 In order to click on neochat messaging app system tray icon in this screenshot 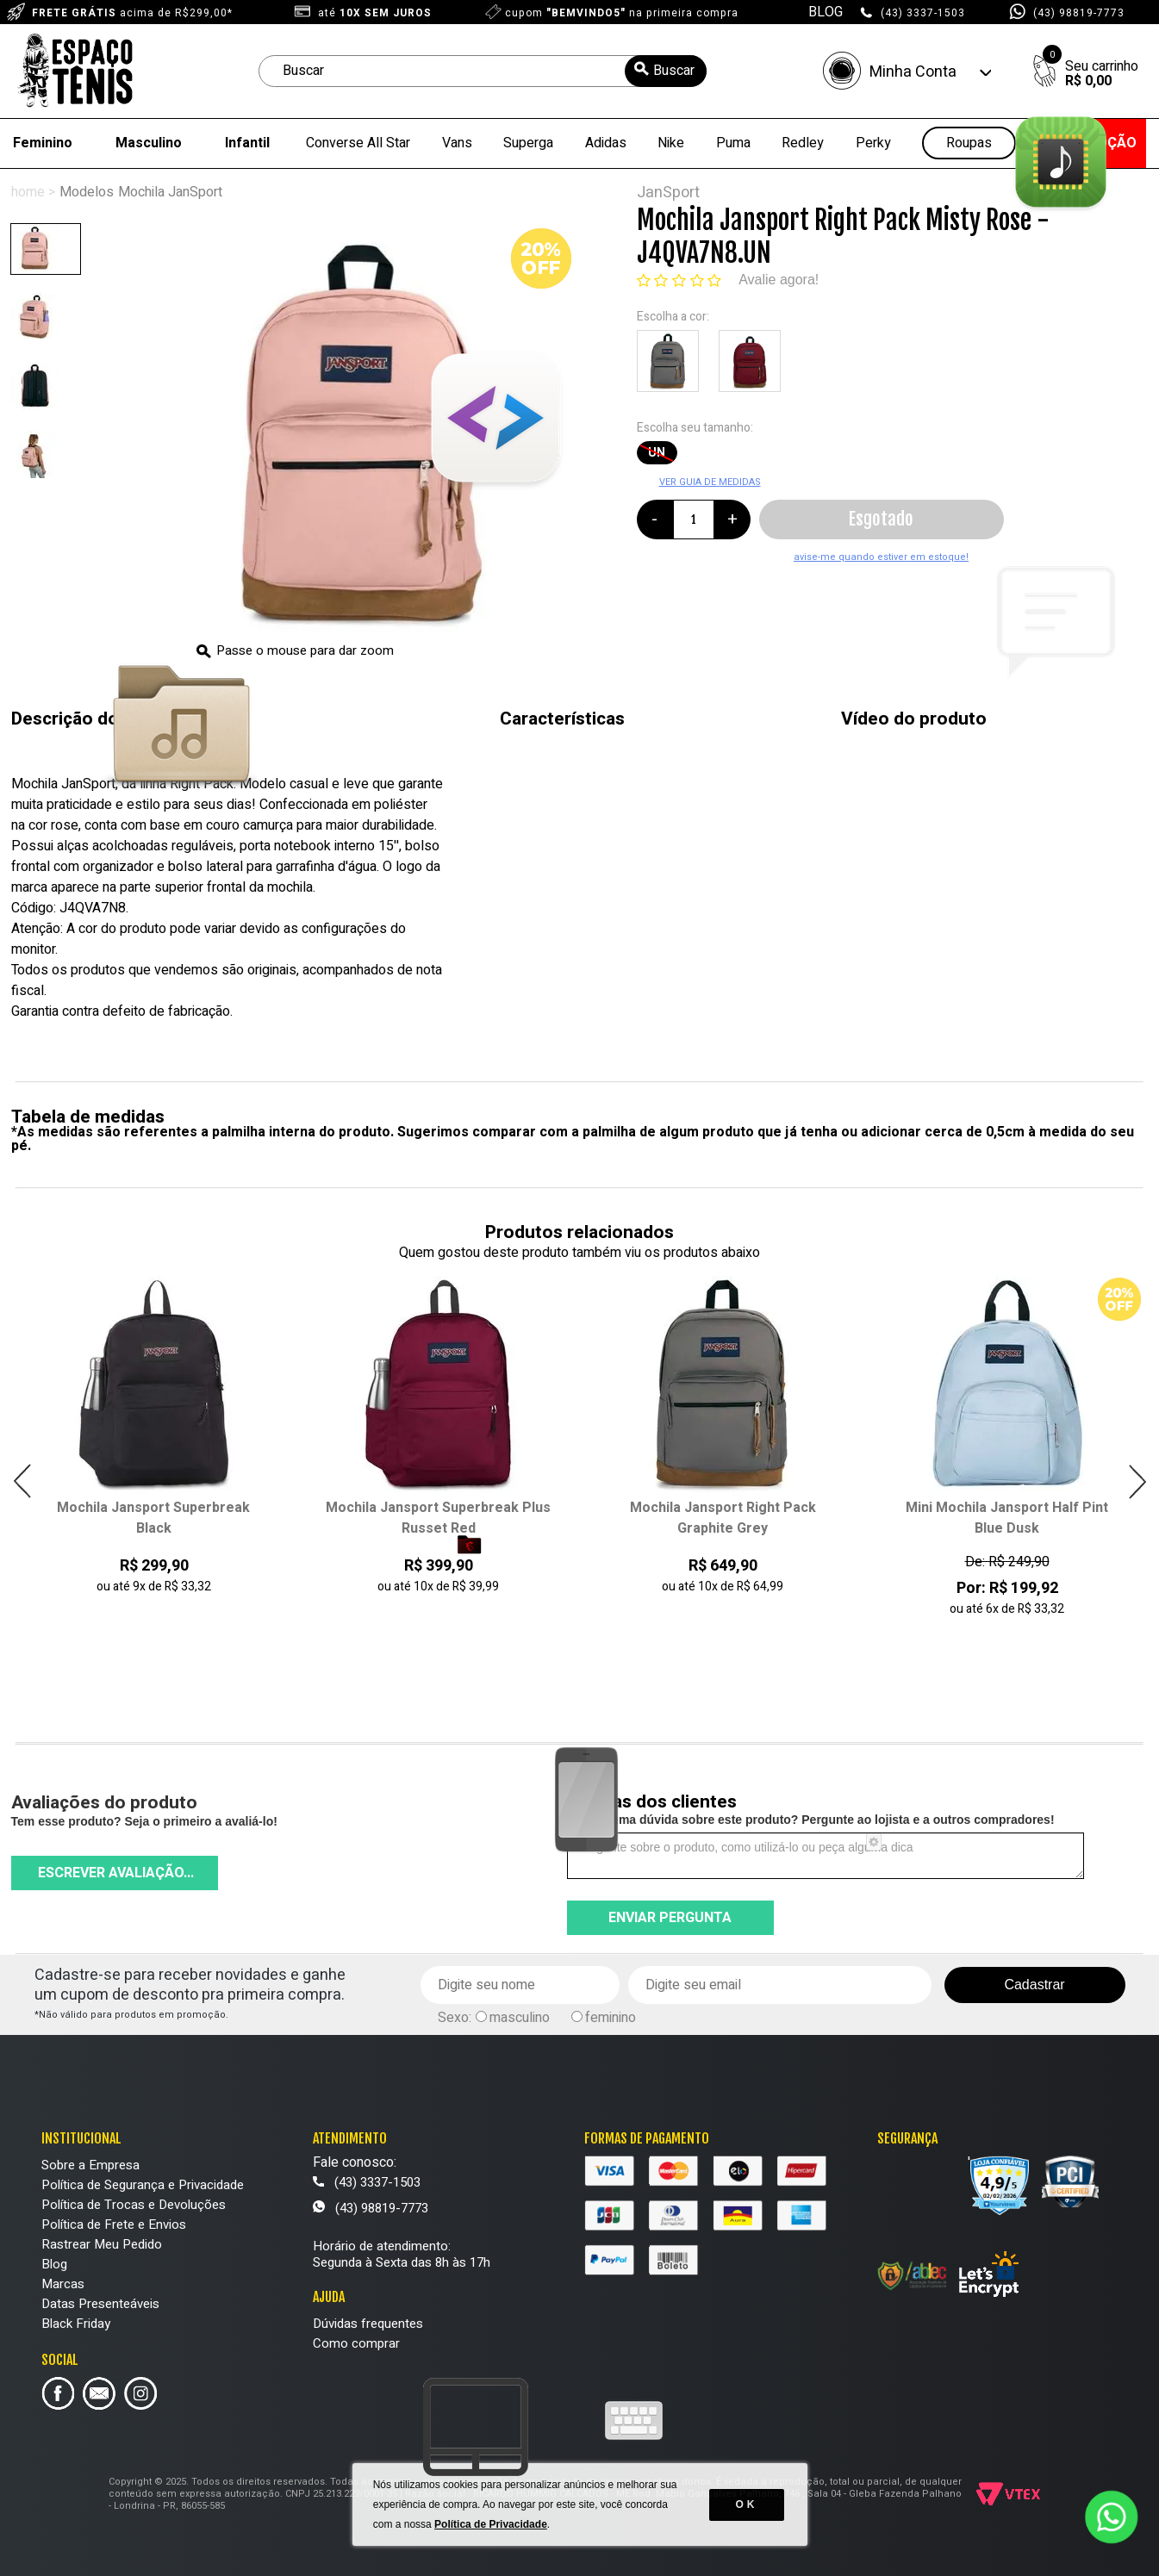, I will do `click(1056, 622)`.